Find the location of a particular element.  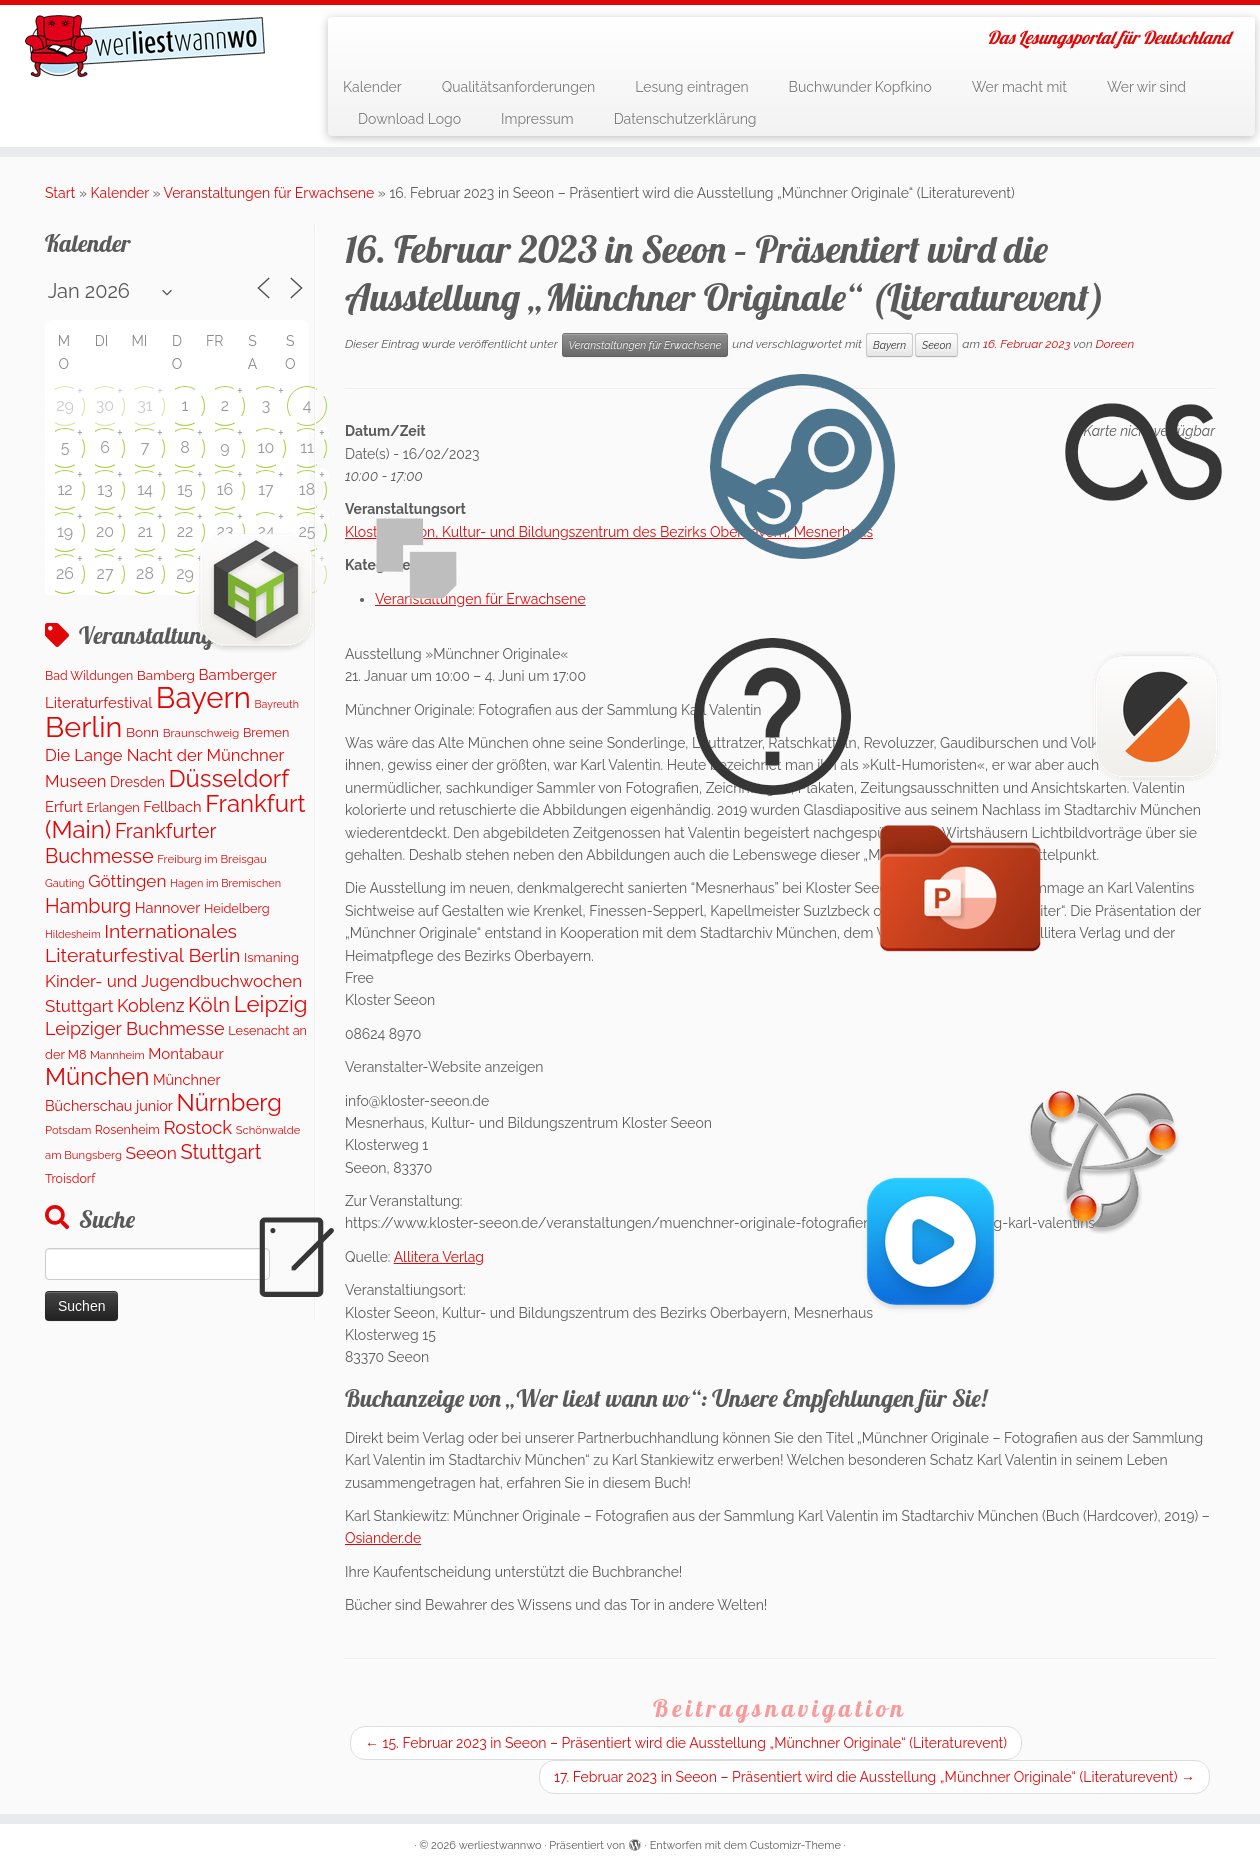

open amberol music player is located at coordinates (930, 1241).